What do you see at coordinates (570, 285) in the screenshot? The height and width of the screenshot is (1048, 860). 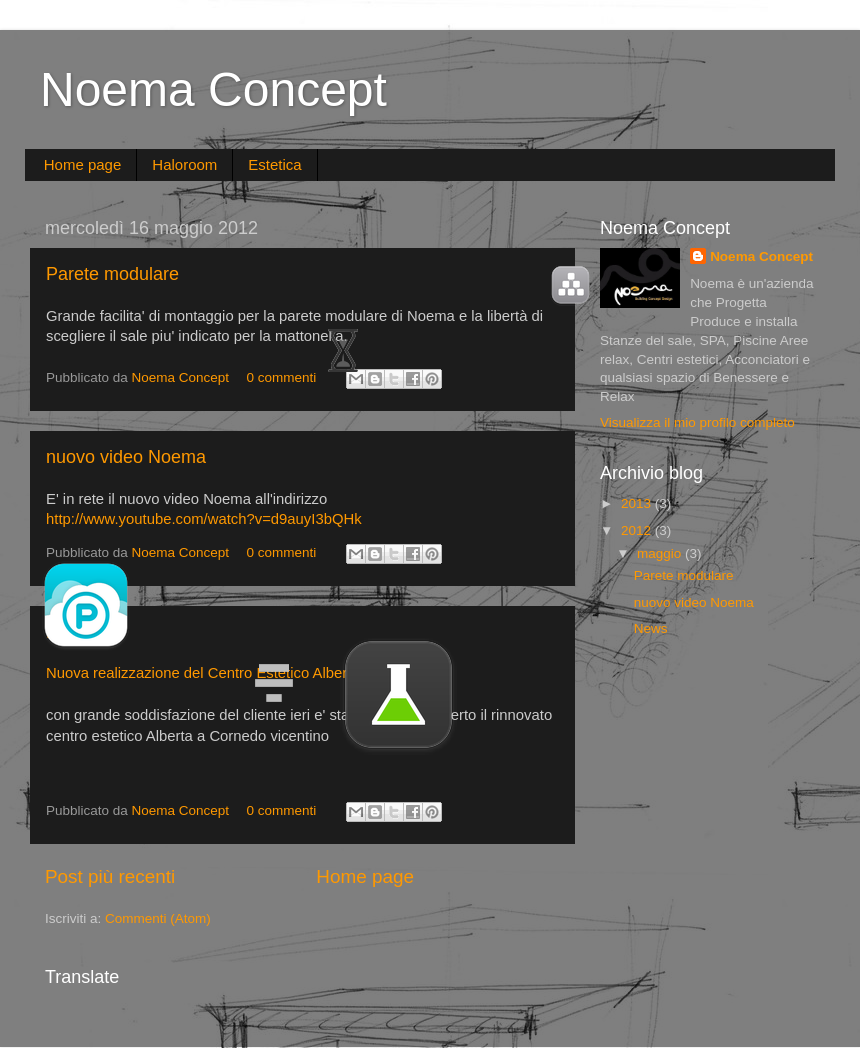 I see `view connected devices hierarchy` at bounding box center [570, 285].